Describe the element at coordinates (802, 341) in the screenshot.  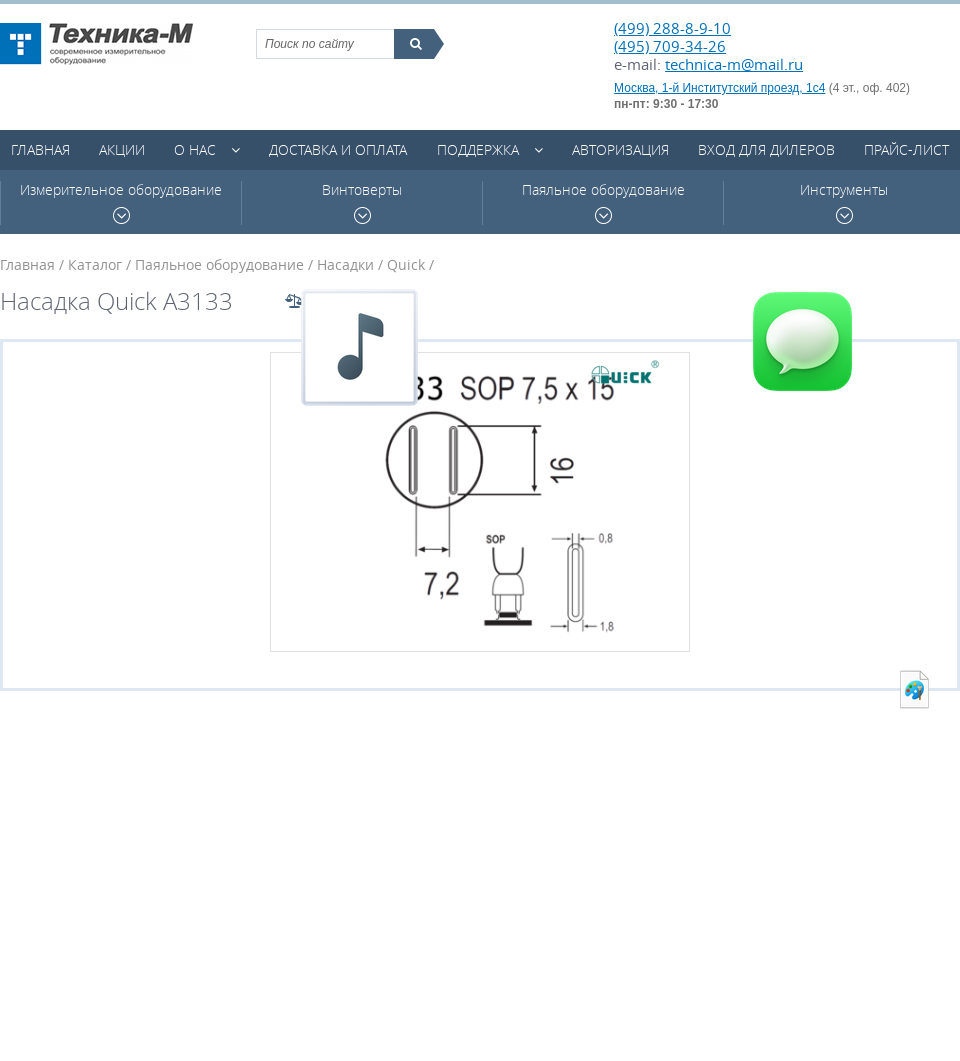
I see `open the messages app` at that location.